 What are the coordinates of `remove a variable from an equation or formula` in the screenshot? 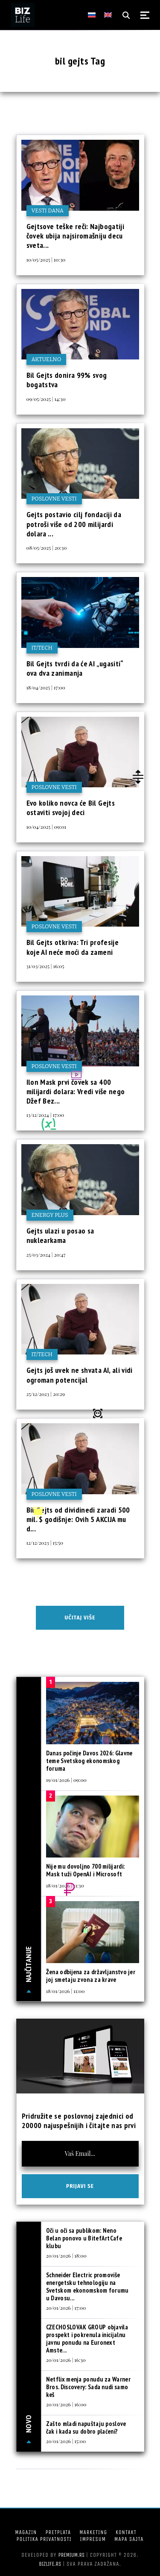 It's located at (48, 1124).